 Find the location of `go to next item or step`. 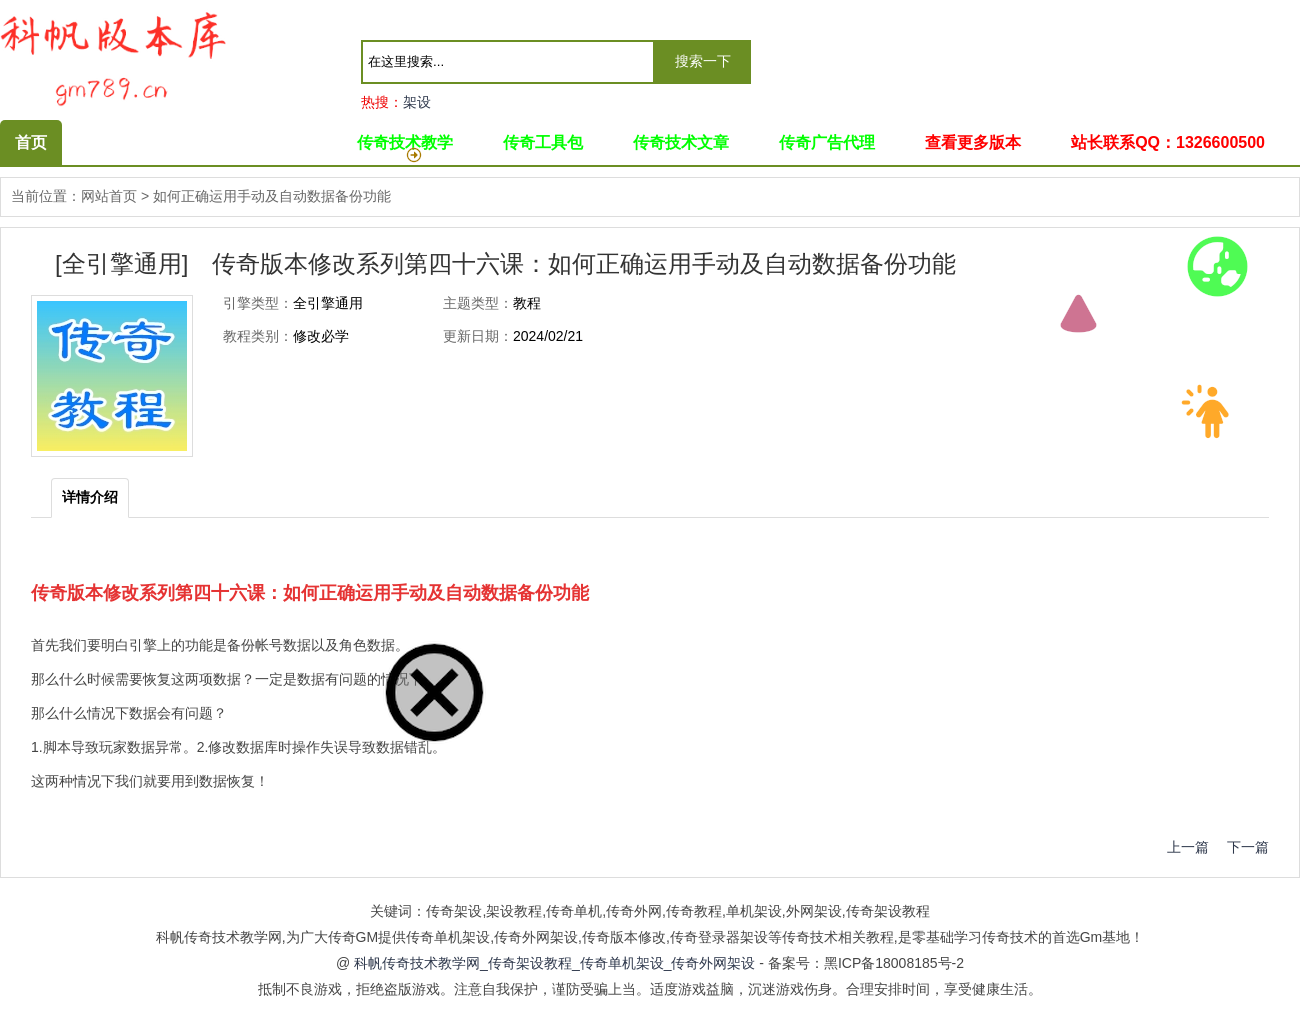

go to next item or step is located at coordinates (414, 155).